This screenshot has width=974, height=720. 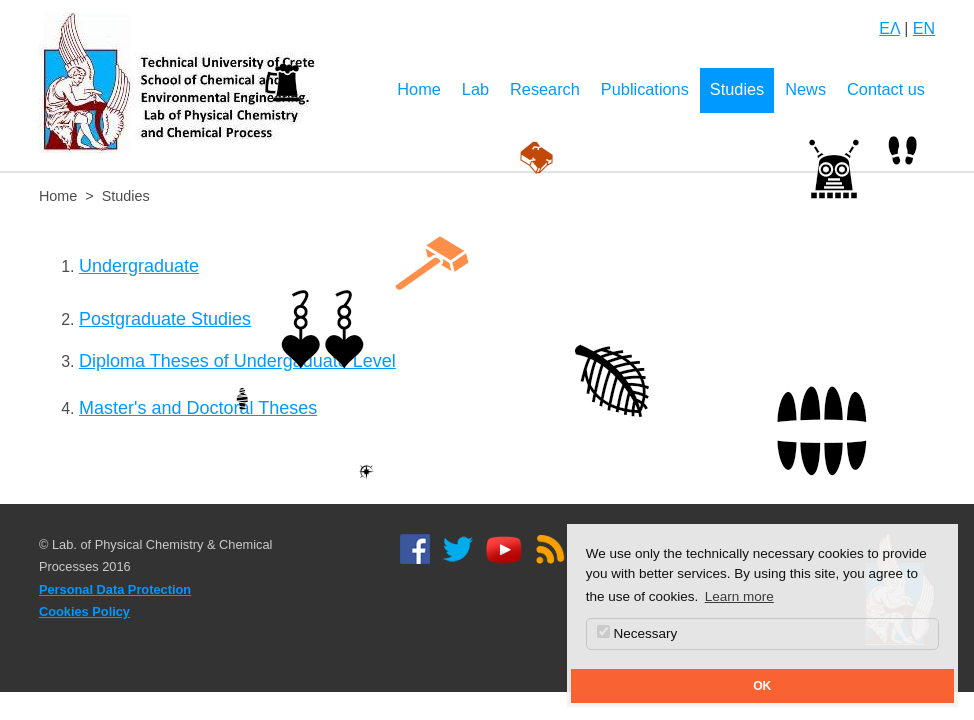 I want to click on view walking directions or route history, so click(x=902, y=150).